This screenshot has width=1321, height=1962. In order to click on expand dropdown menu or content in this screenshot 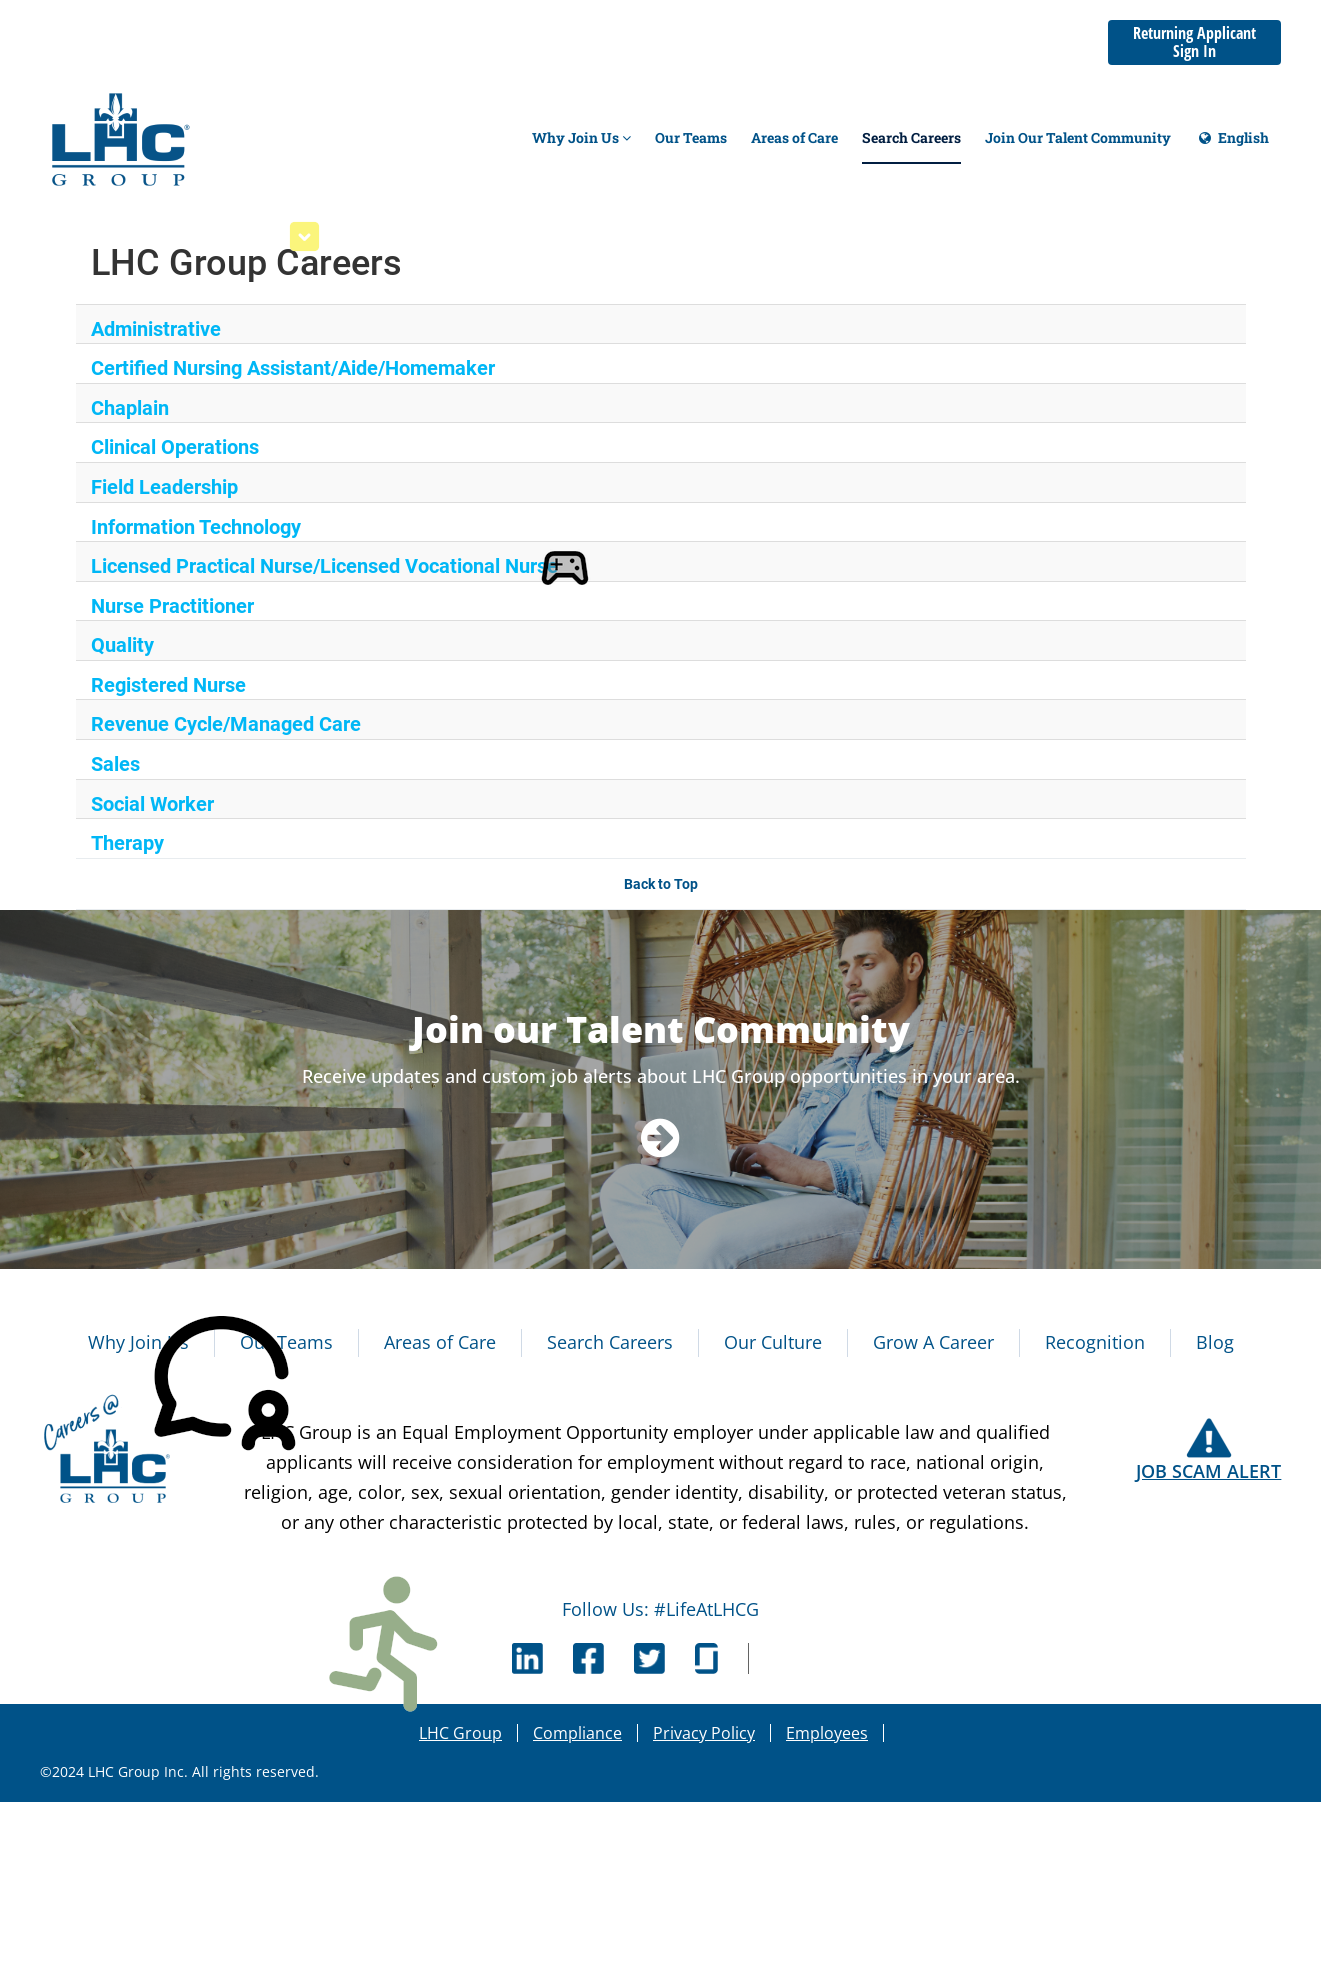, I will do `click(304, 236)`.